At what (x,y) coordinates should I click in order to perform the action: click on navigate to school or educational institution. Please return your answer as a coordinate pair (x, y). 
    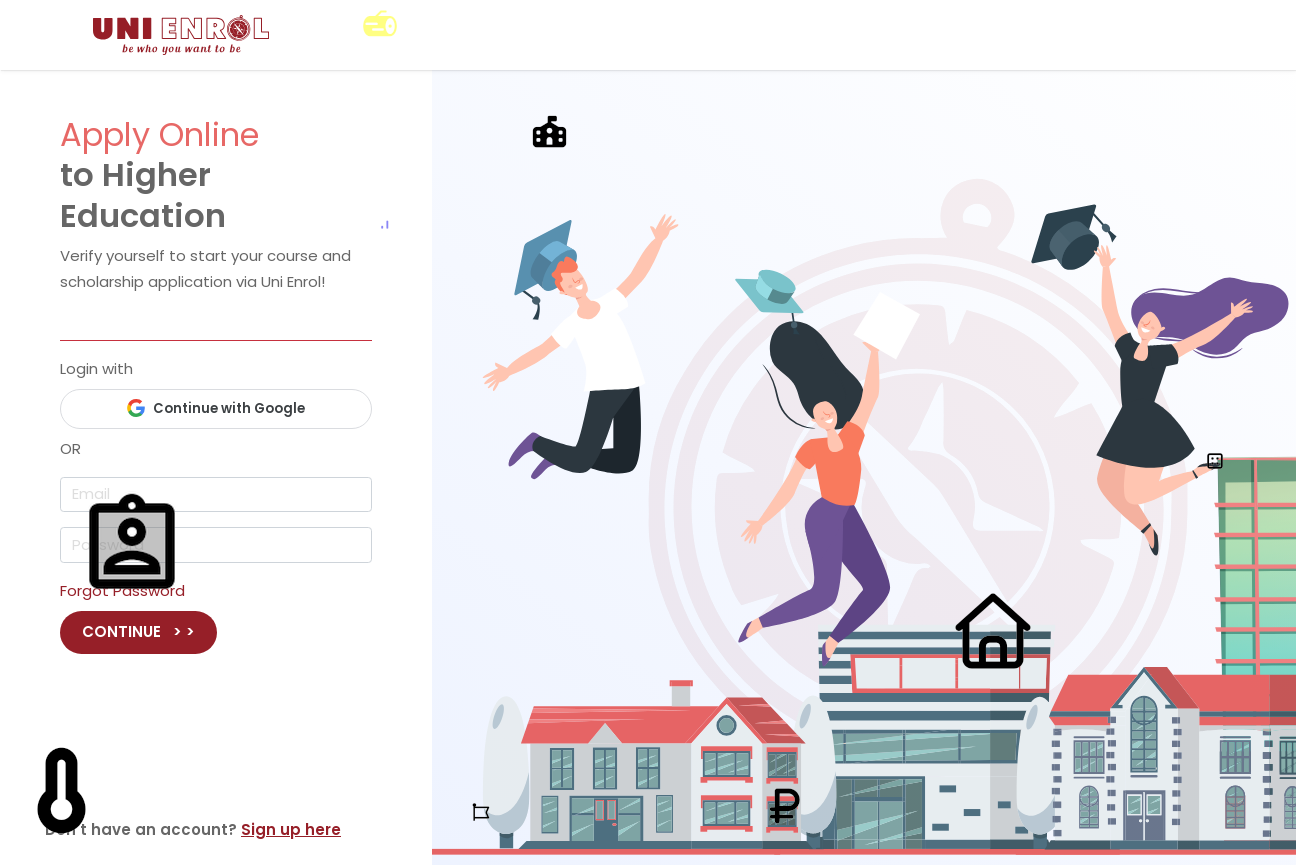
    Looking at the image, I should click on (549, 132).